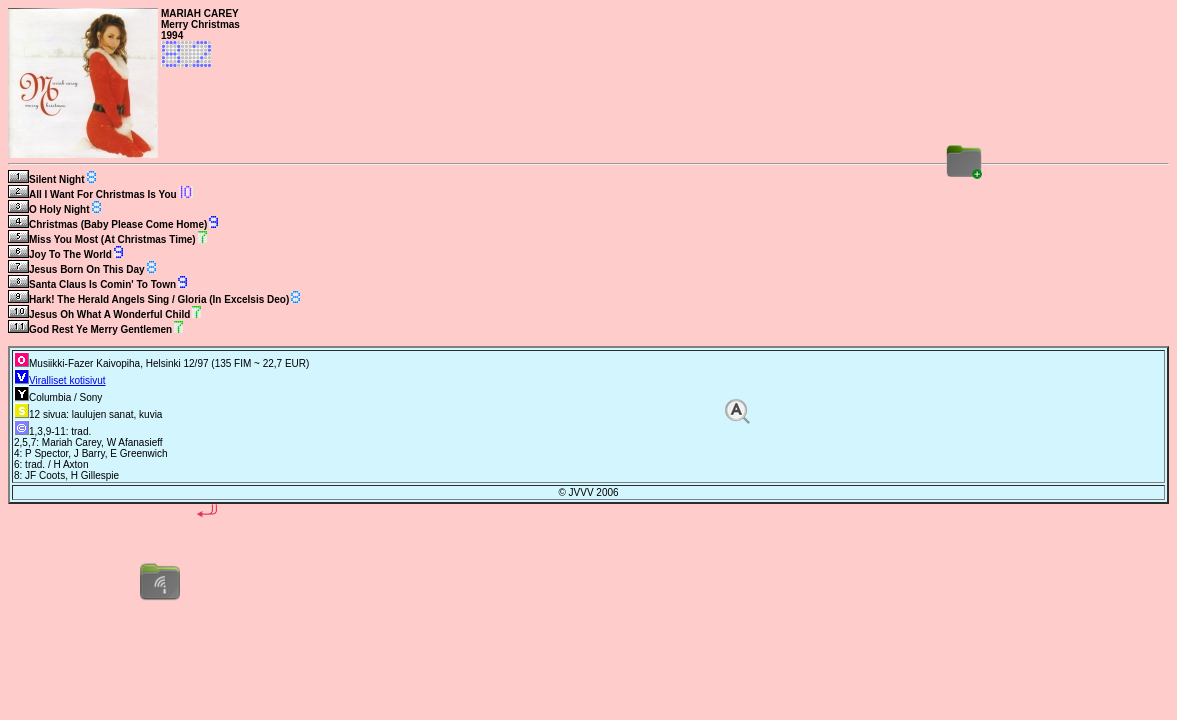 This screenshot has height=720, width=1177. What do you see at coordinates (206, 509) in the screenshot?
I see `reply to all recipients in an email thread` at bounding box center [206, 509].